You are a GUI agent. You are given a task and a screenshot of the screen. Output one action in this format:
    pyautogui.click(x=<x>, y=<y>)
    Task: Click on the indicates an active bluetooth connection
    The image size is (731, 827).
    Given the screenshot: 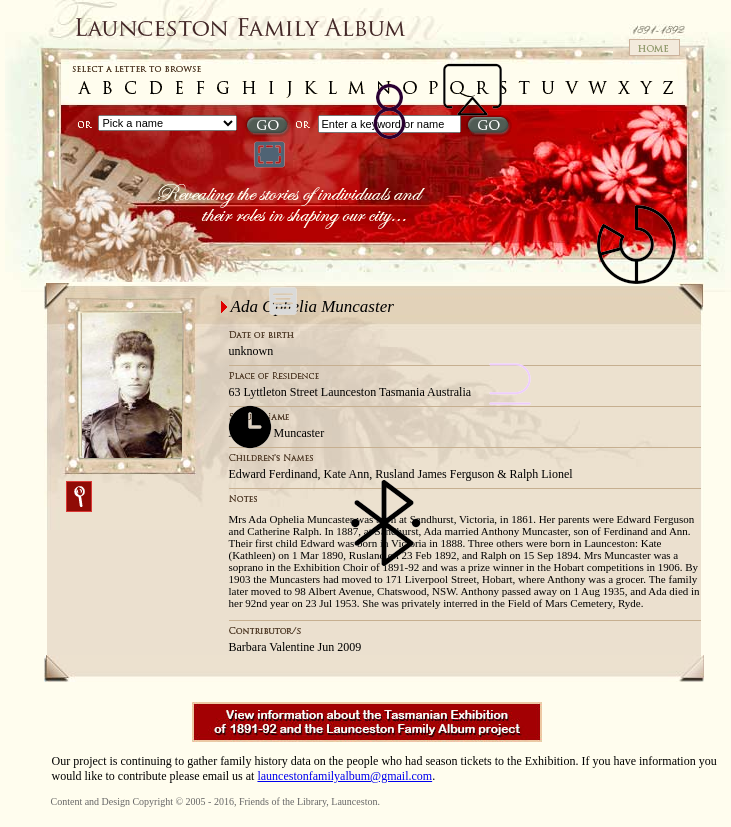 What is the action you would take?
    pyautogui.click(x=384, y=523)
    